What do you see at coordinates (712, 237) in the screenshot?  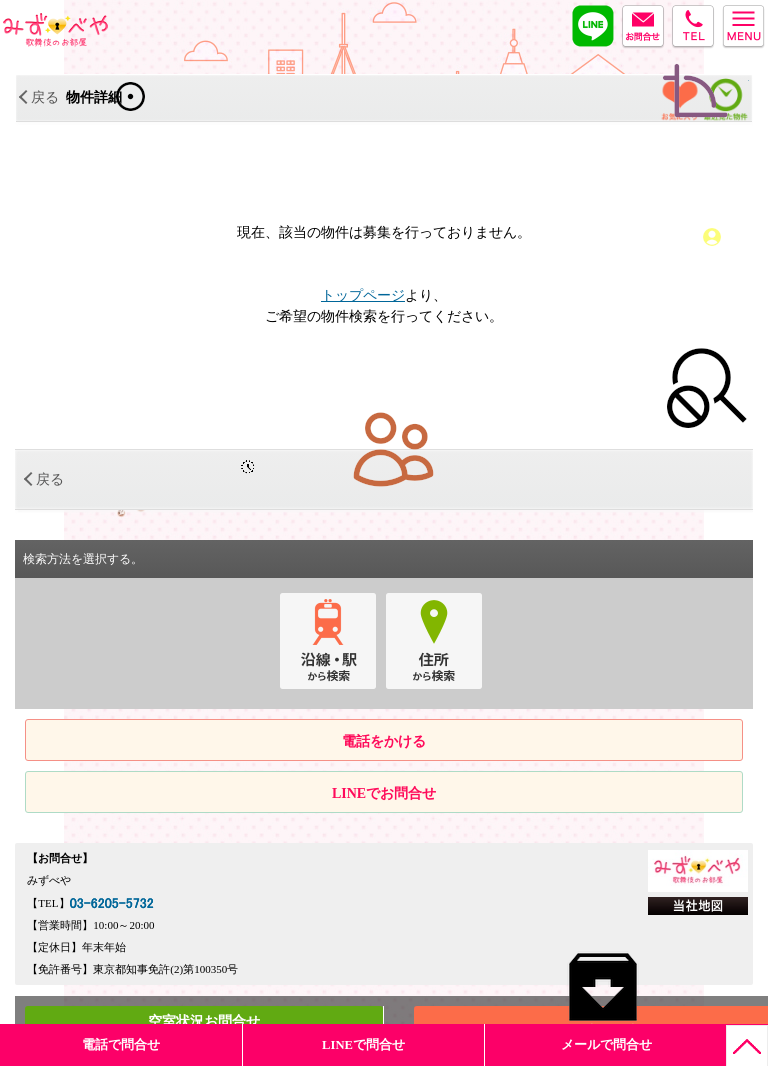 I see `view your profile` at bounding box center [712, 237].